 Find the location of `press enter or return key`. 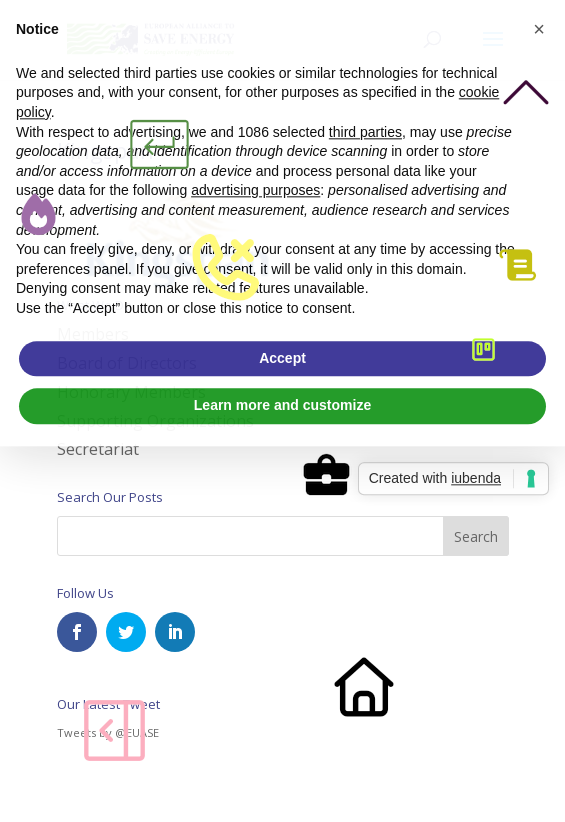

press enter or return key is located at coordinates (159, 144).